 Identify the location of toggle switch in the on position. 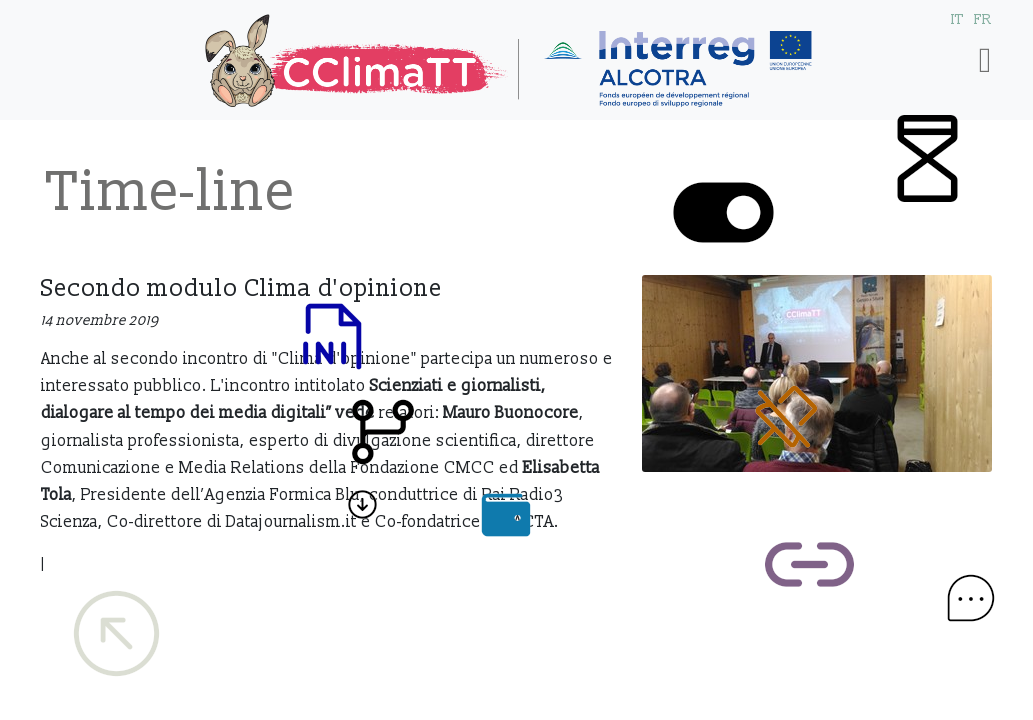
(723, 212).